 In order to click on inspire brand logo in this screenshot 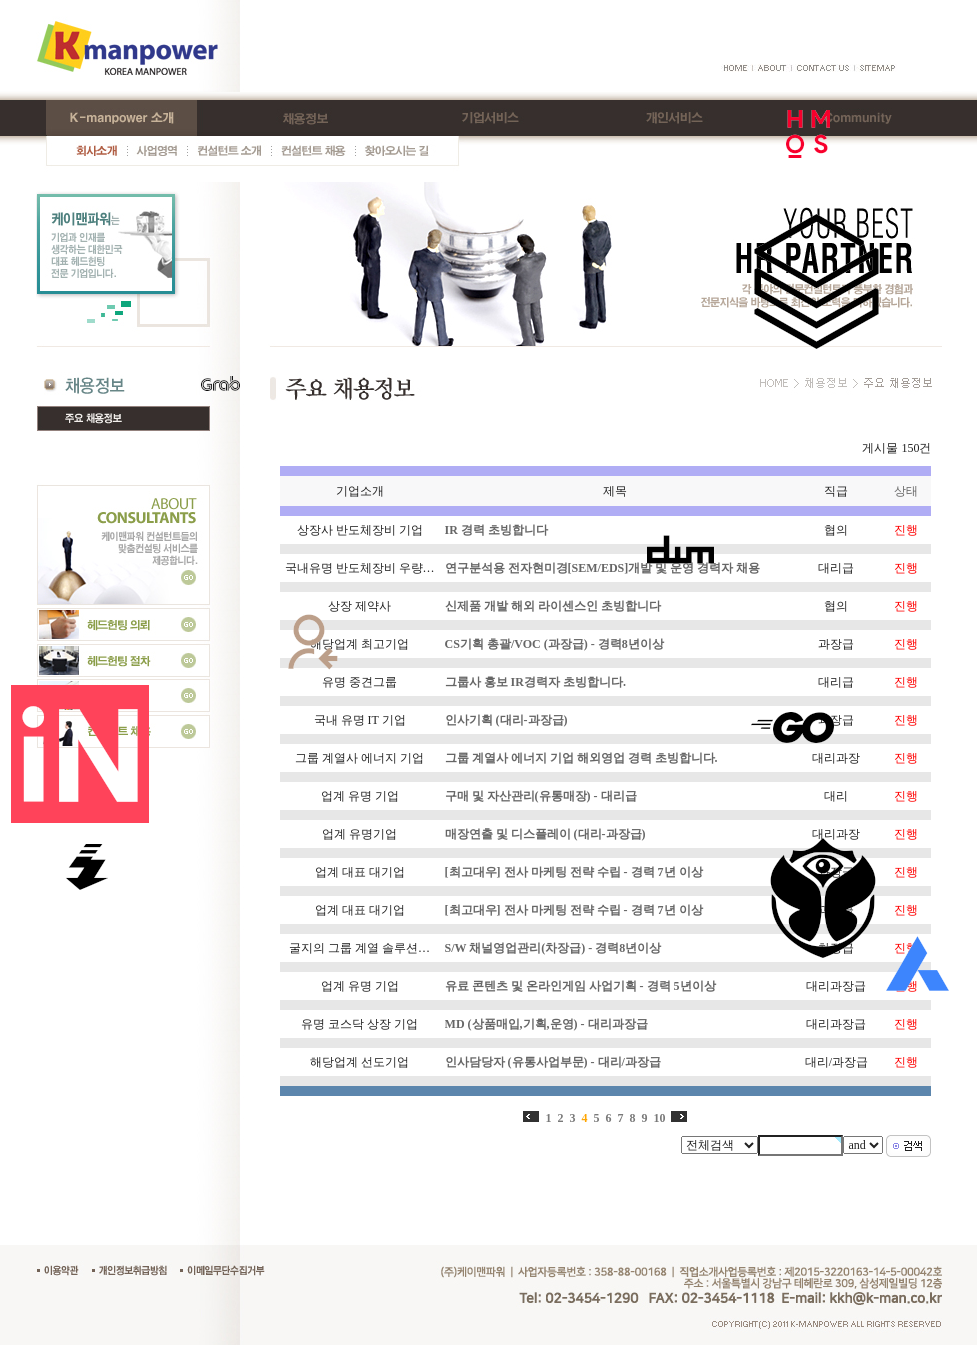, I will do `click(80, 754)`.